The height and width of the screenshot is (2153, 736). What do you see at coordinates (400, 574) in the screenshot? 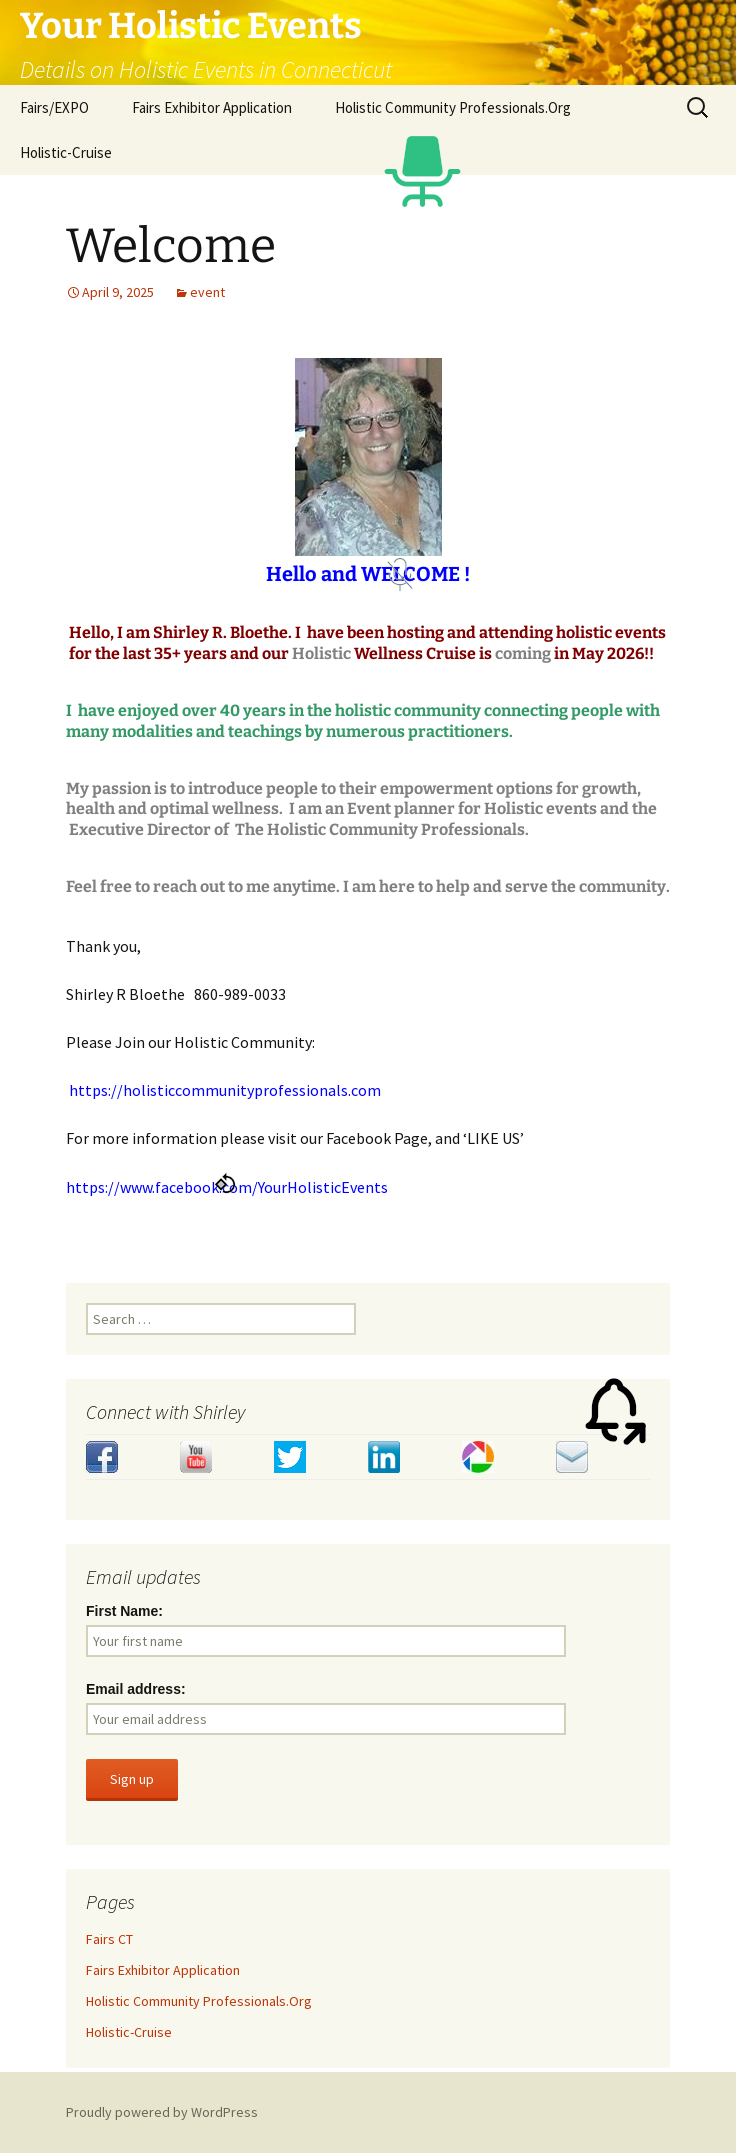
I see `mute your microphone` at bounding box center [400, 574].